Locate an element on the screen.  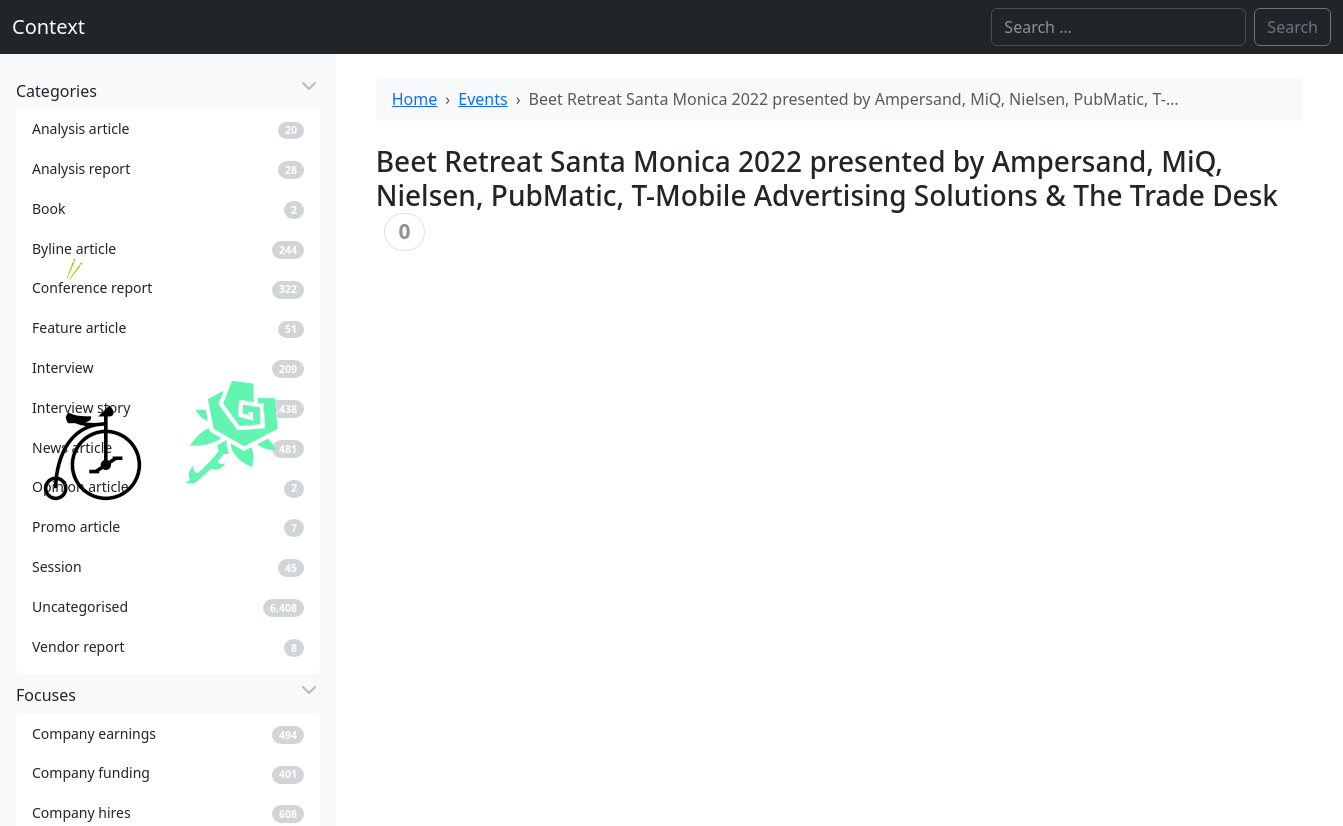
vintage or classic cycling mode is located at coordinates (92, 451).